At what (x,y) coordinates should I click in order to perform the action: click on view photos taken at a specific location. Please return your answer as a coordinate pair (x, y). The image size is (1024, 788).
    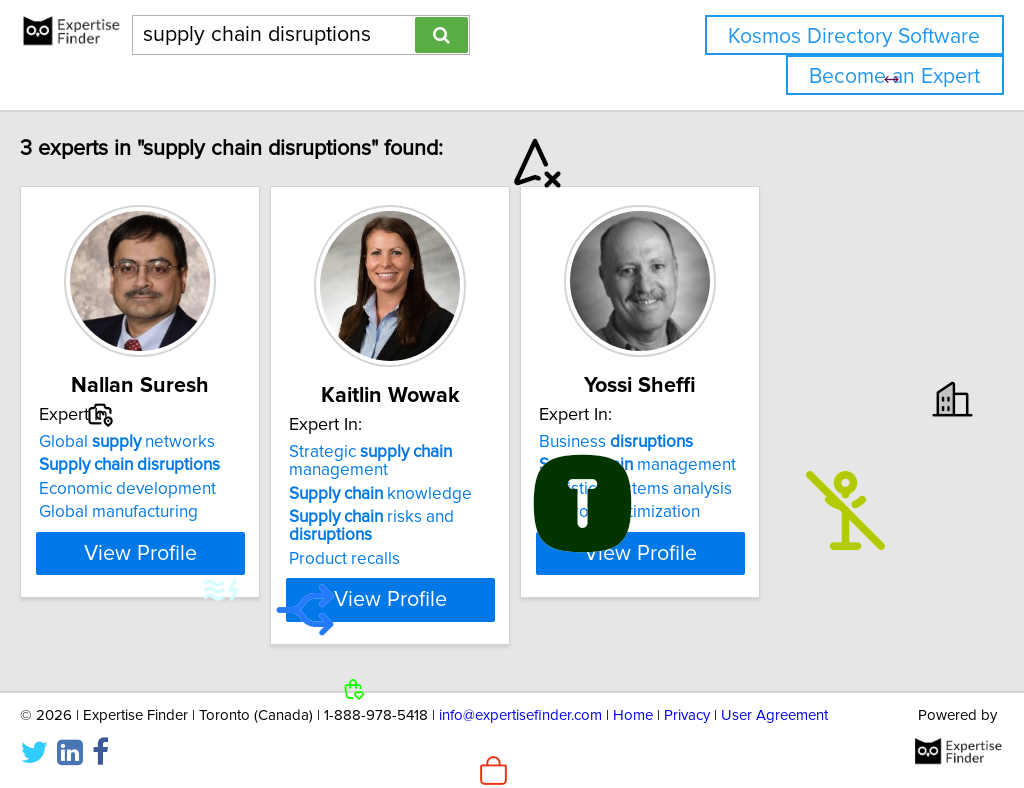
    Looking at the image, I should click on (100, 414).